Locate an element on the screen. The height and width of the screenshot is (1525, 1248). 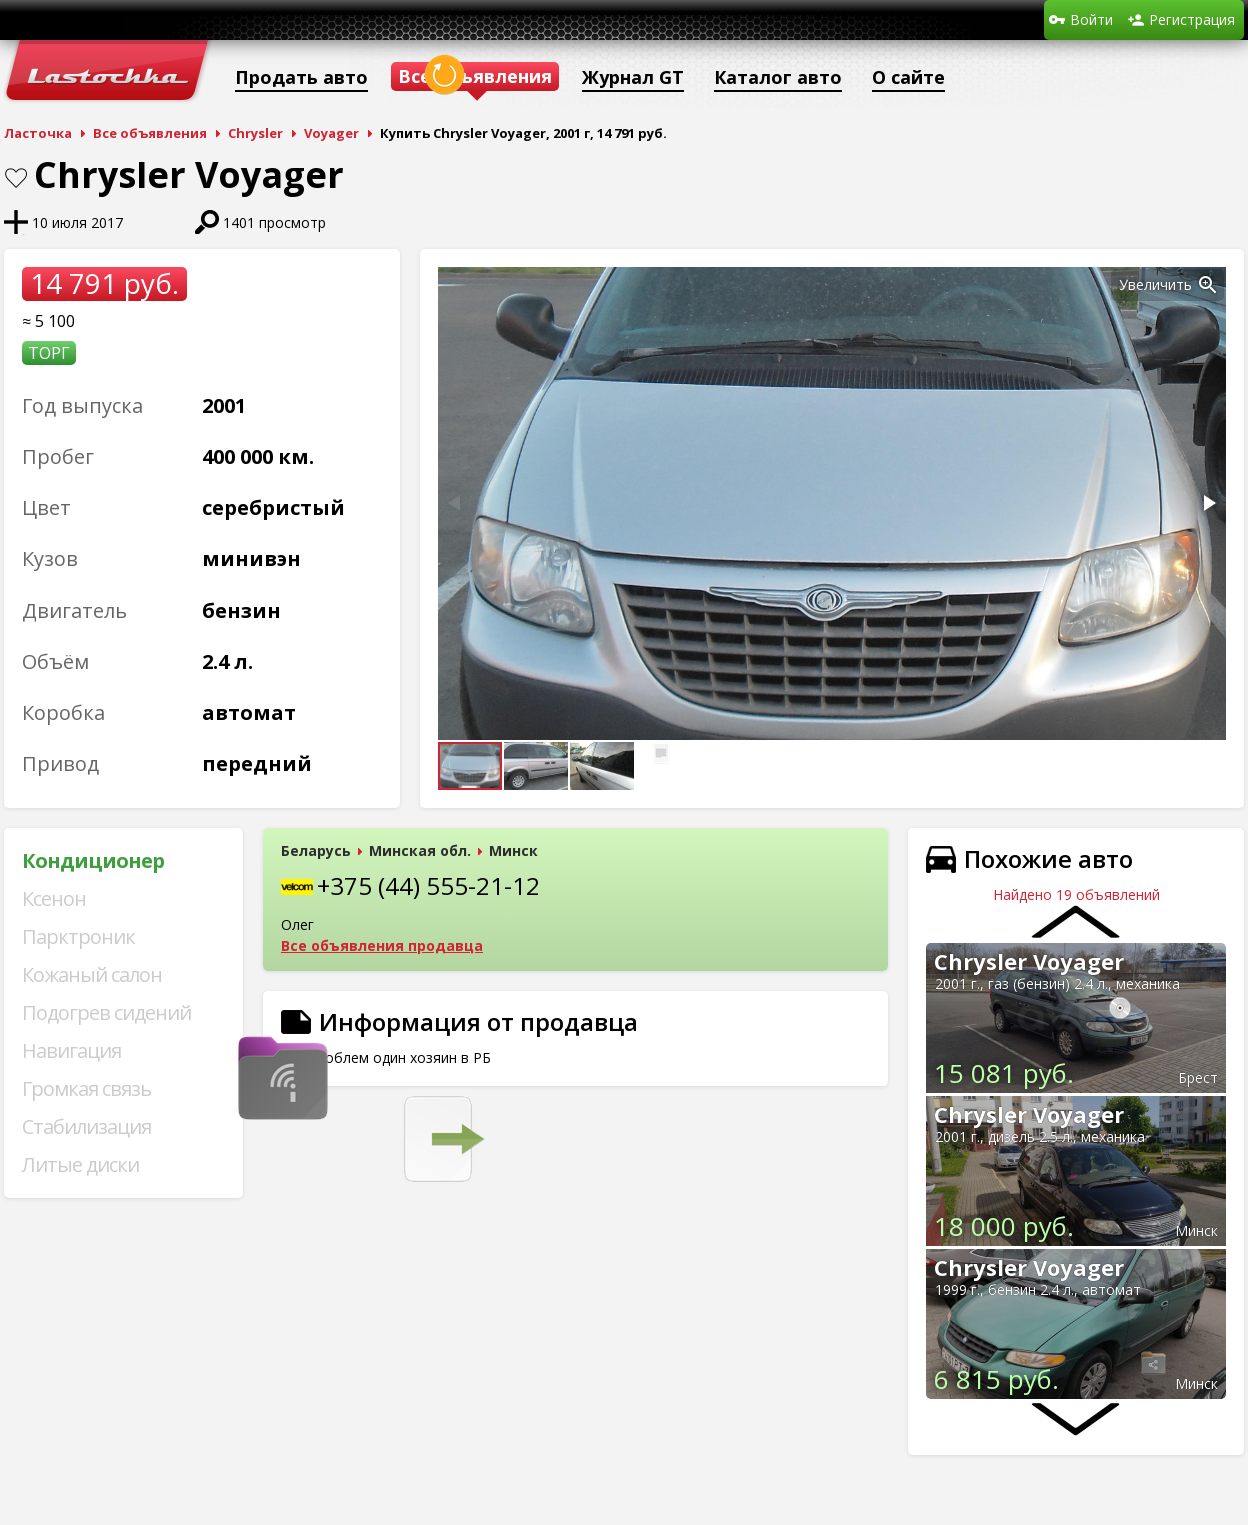
restart the system is located at coordinates (444, 74).